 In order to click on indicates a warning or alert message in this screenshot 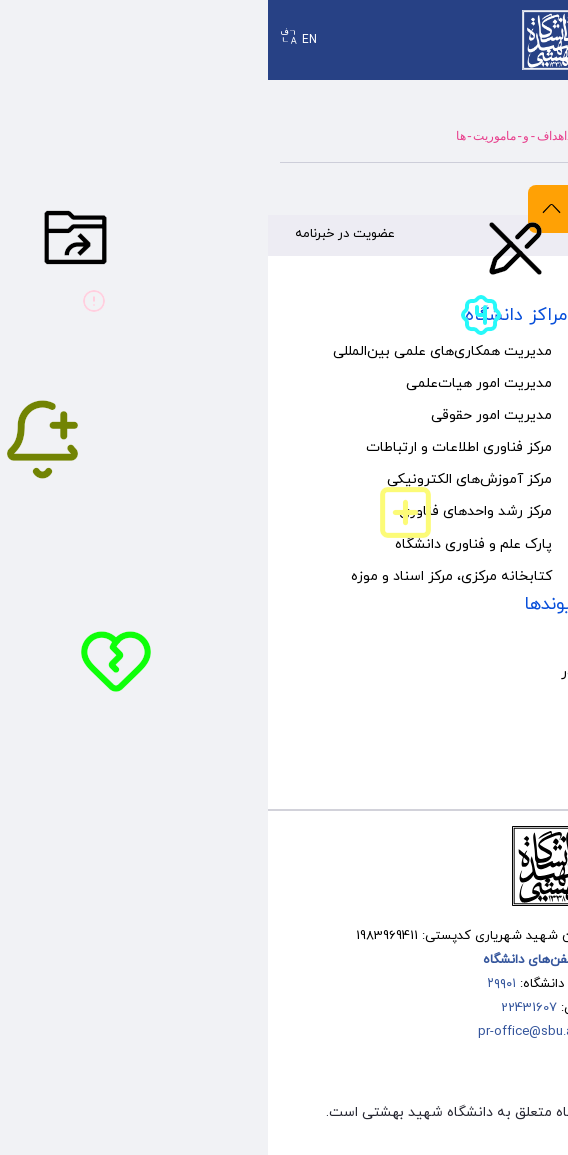, I will do `click(94, 301)`.